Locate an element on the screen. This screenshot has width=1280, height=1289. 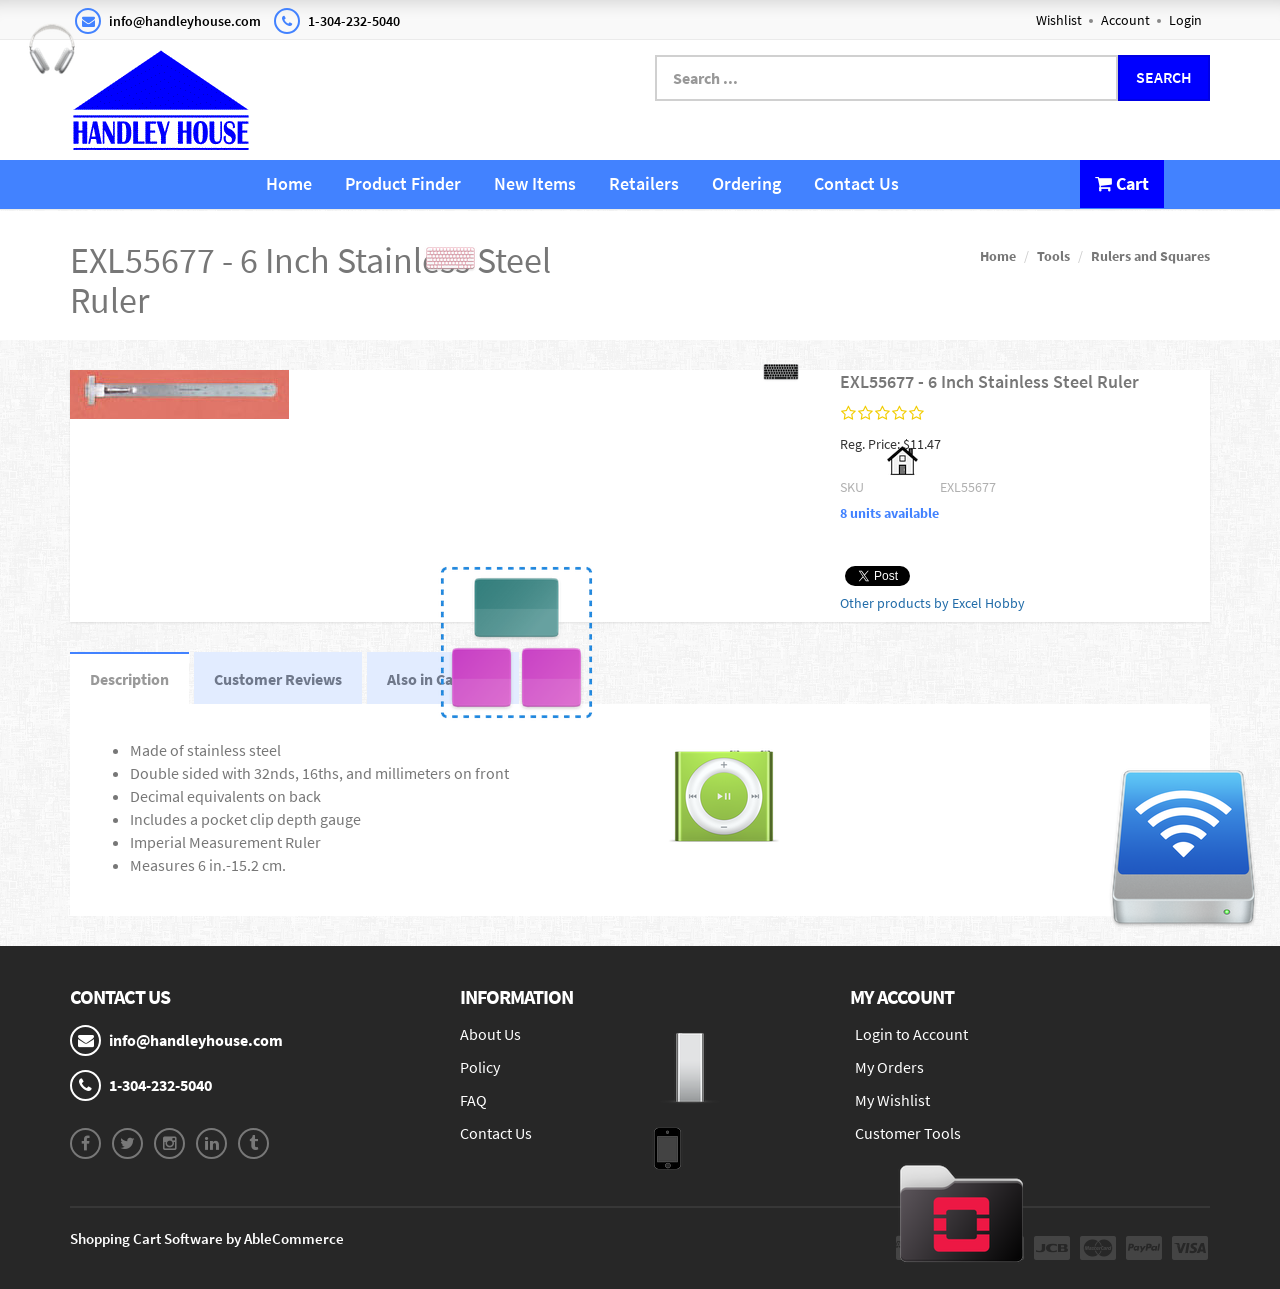
open openstack project folder is located at coordinates (961, 1217).